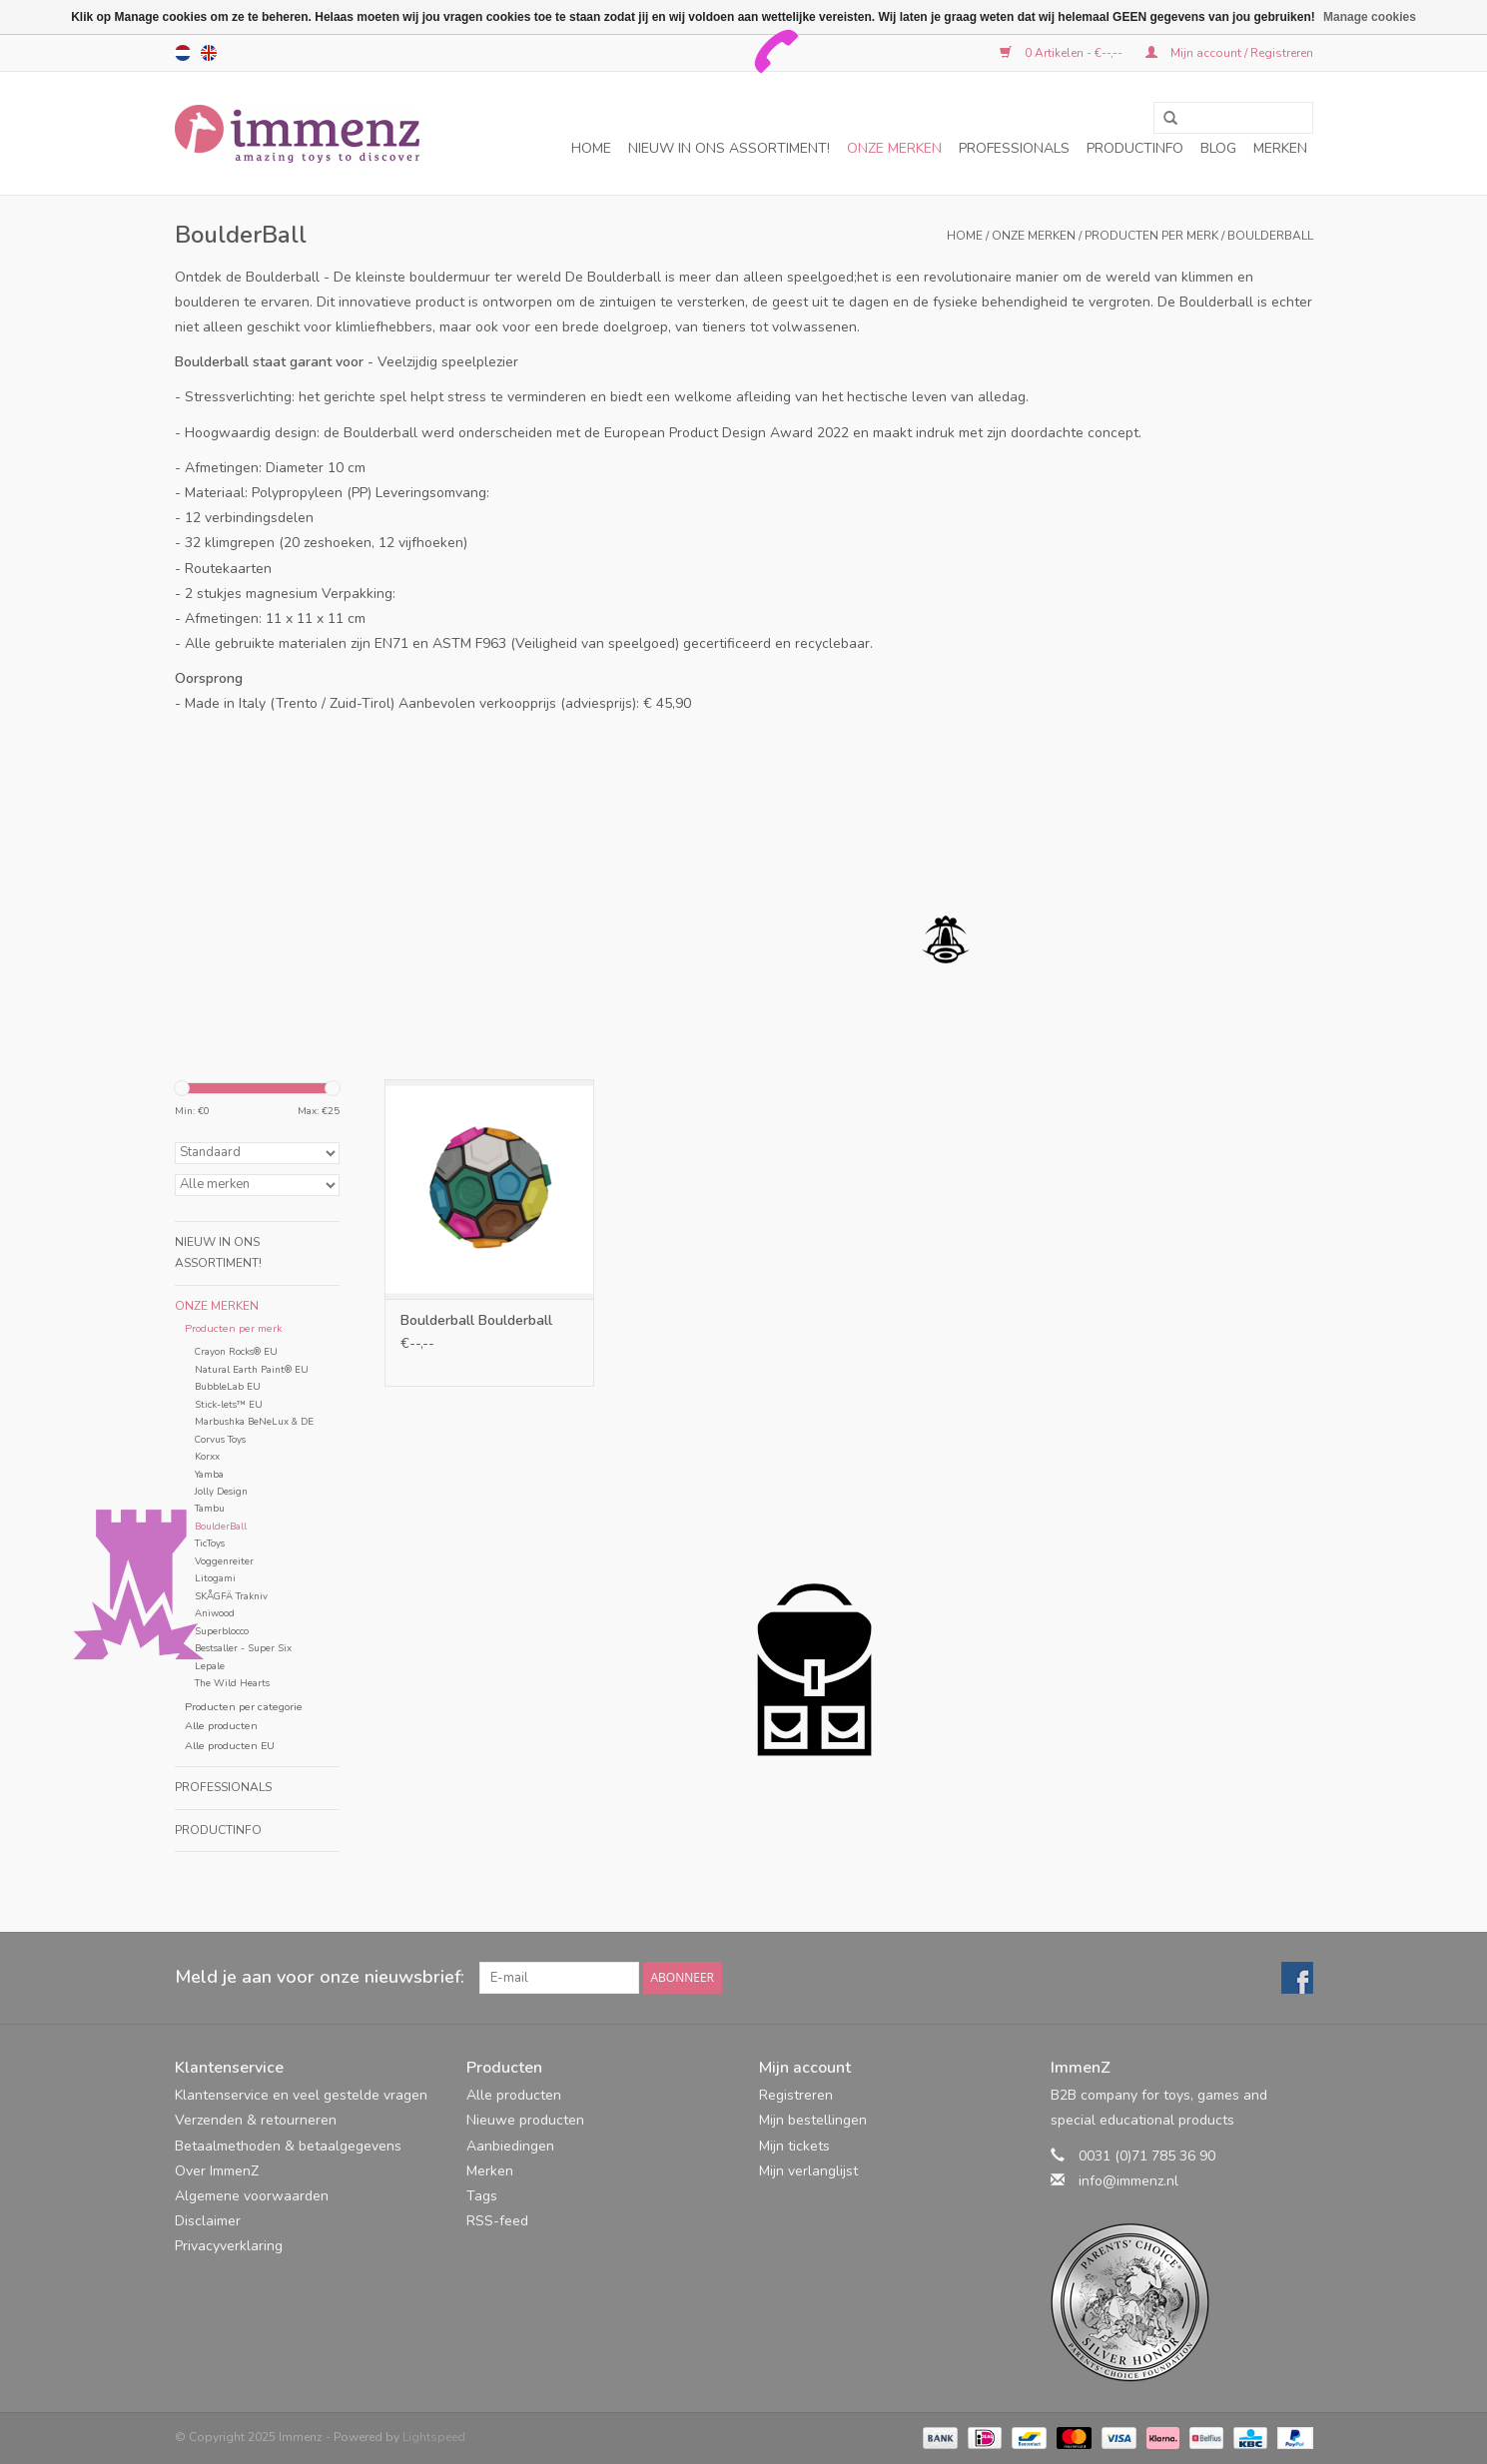 The width and height of the screenshot is (1487, 2464). Describe the element at coordinates (138, 1583) in the screenshot. I see `demolish or destroy a building` at that location.